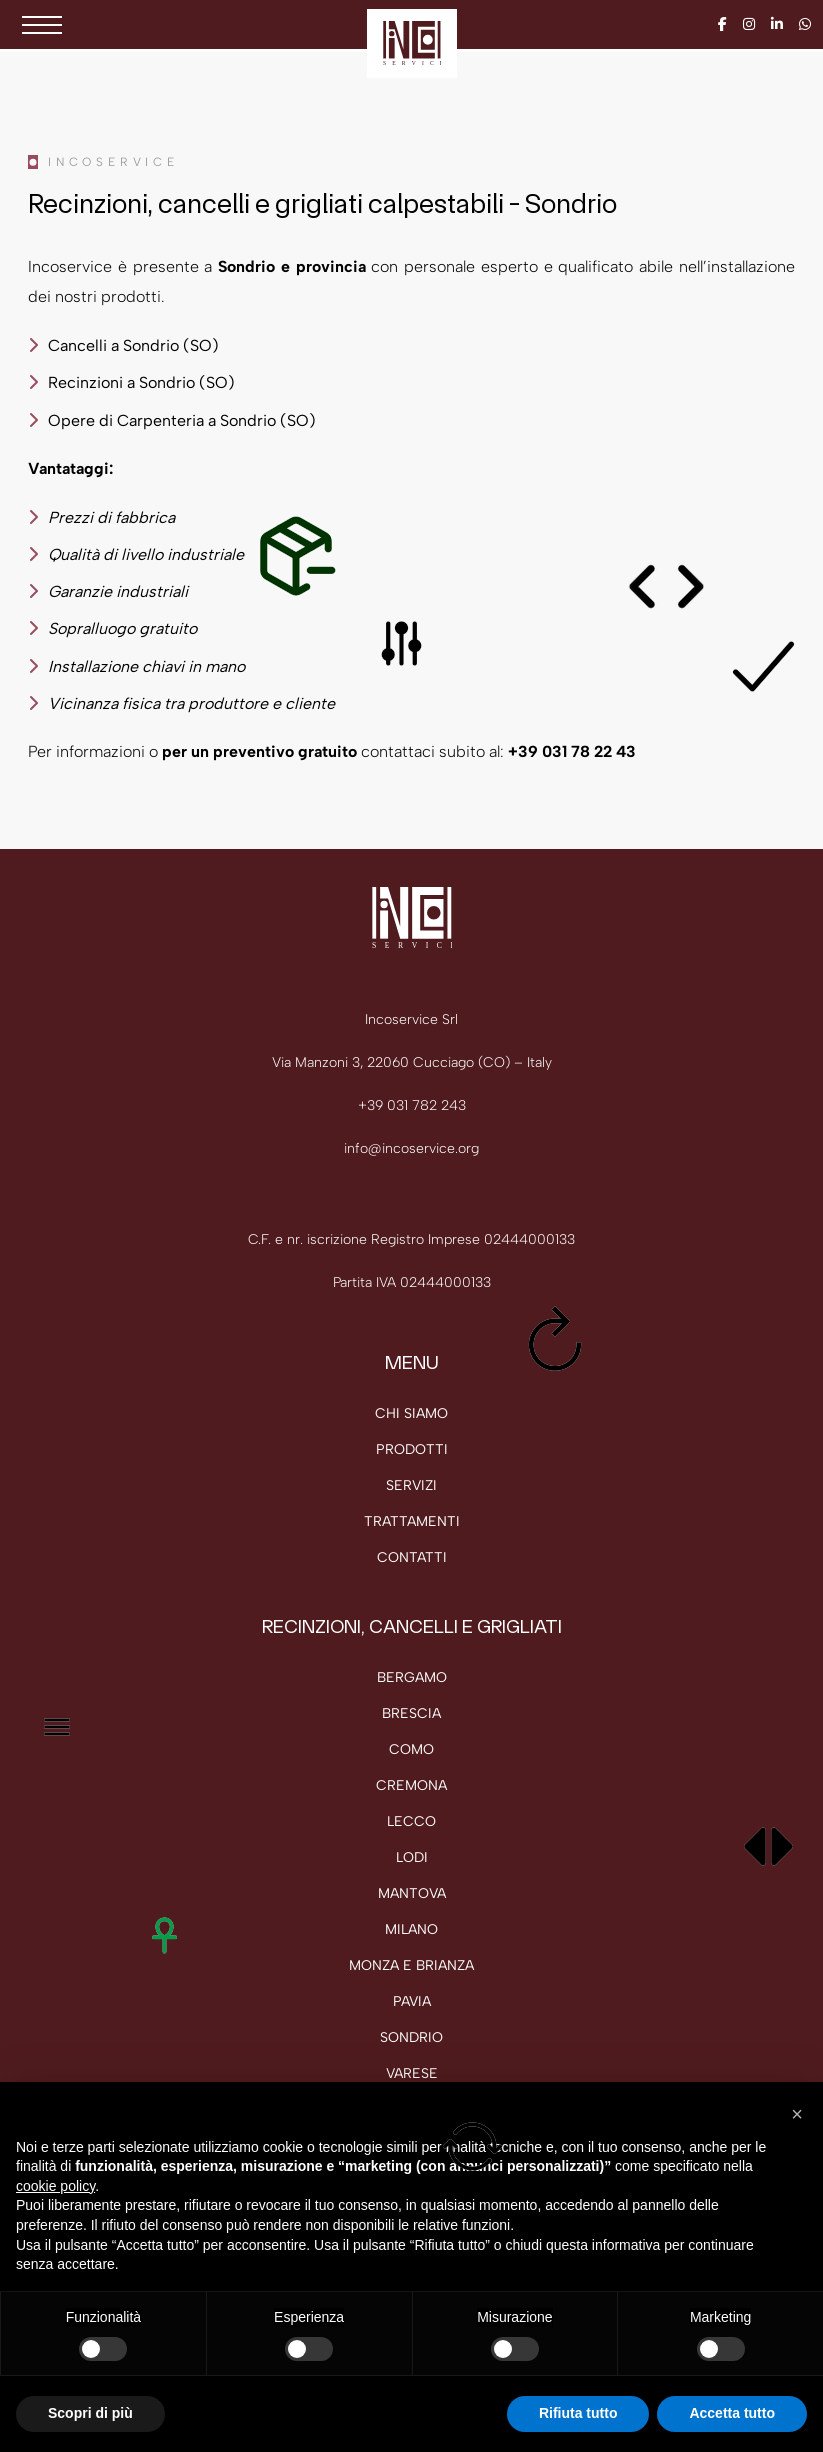 This screenshot has width=823, height=2452. Describe the element at coordinates (472, 2146) in the screenshot. I see `sync data across devices` at that location.